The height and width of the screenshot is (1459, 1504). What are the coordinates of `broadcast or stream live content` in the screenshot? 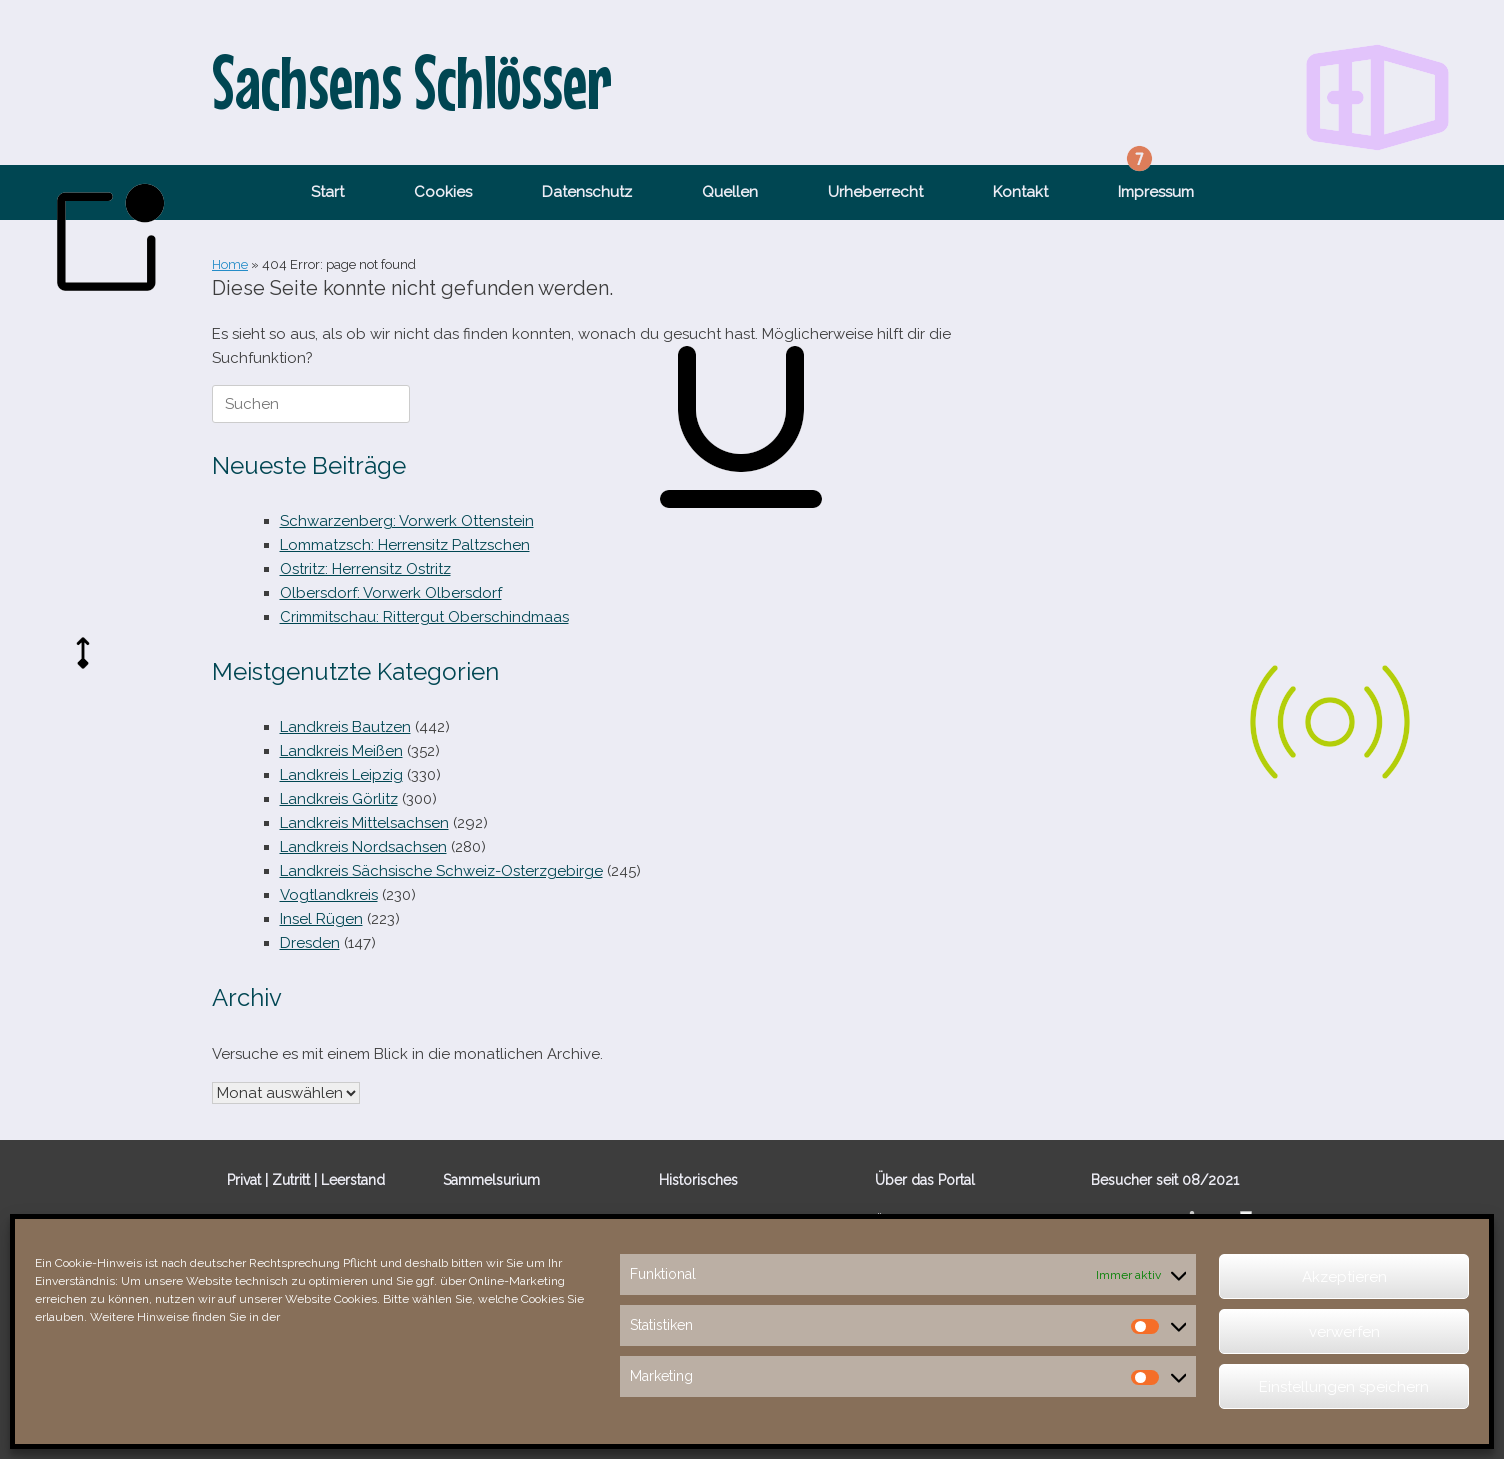 It's located at (1330, 722).